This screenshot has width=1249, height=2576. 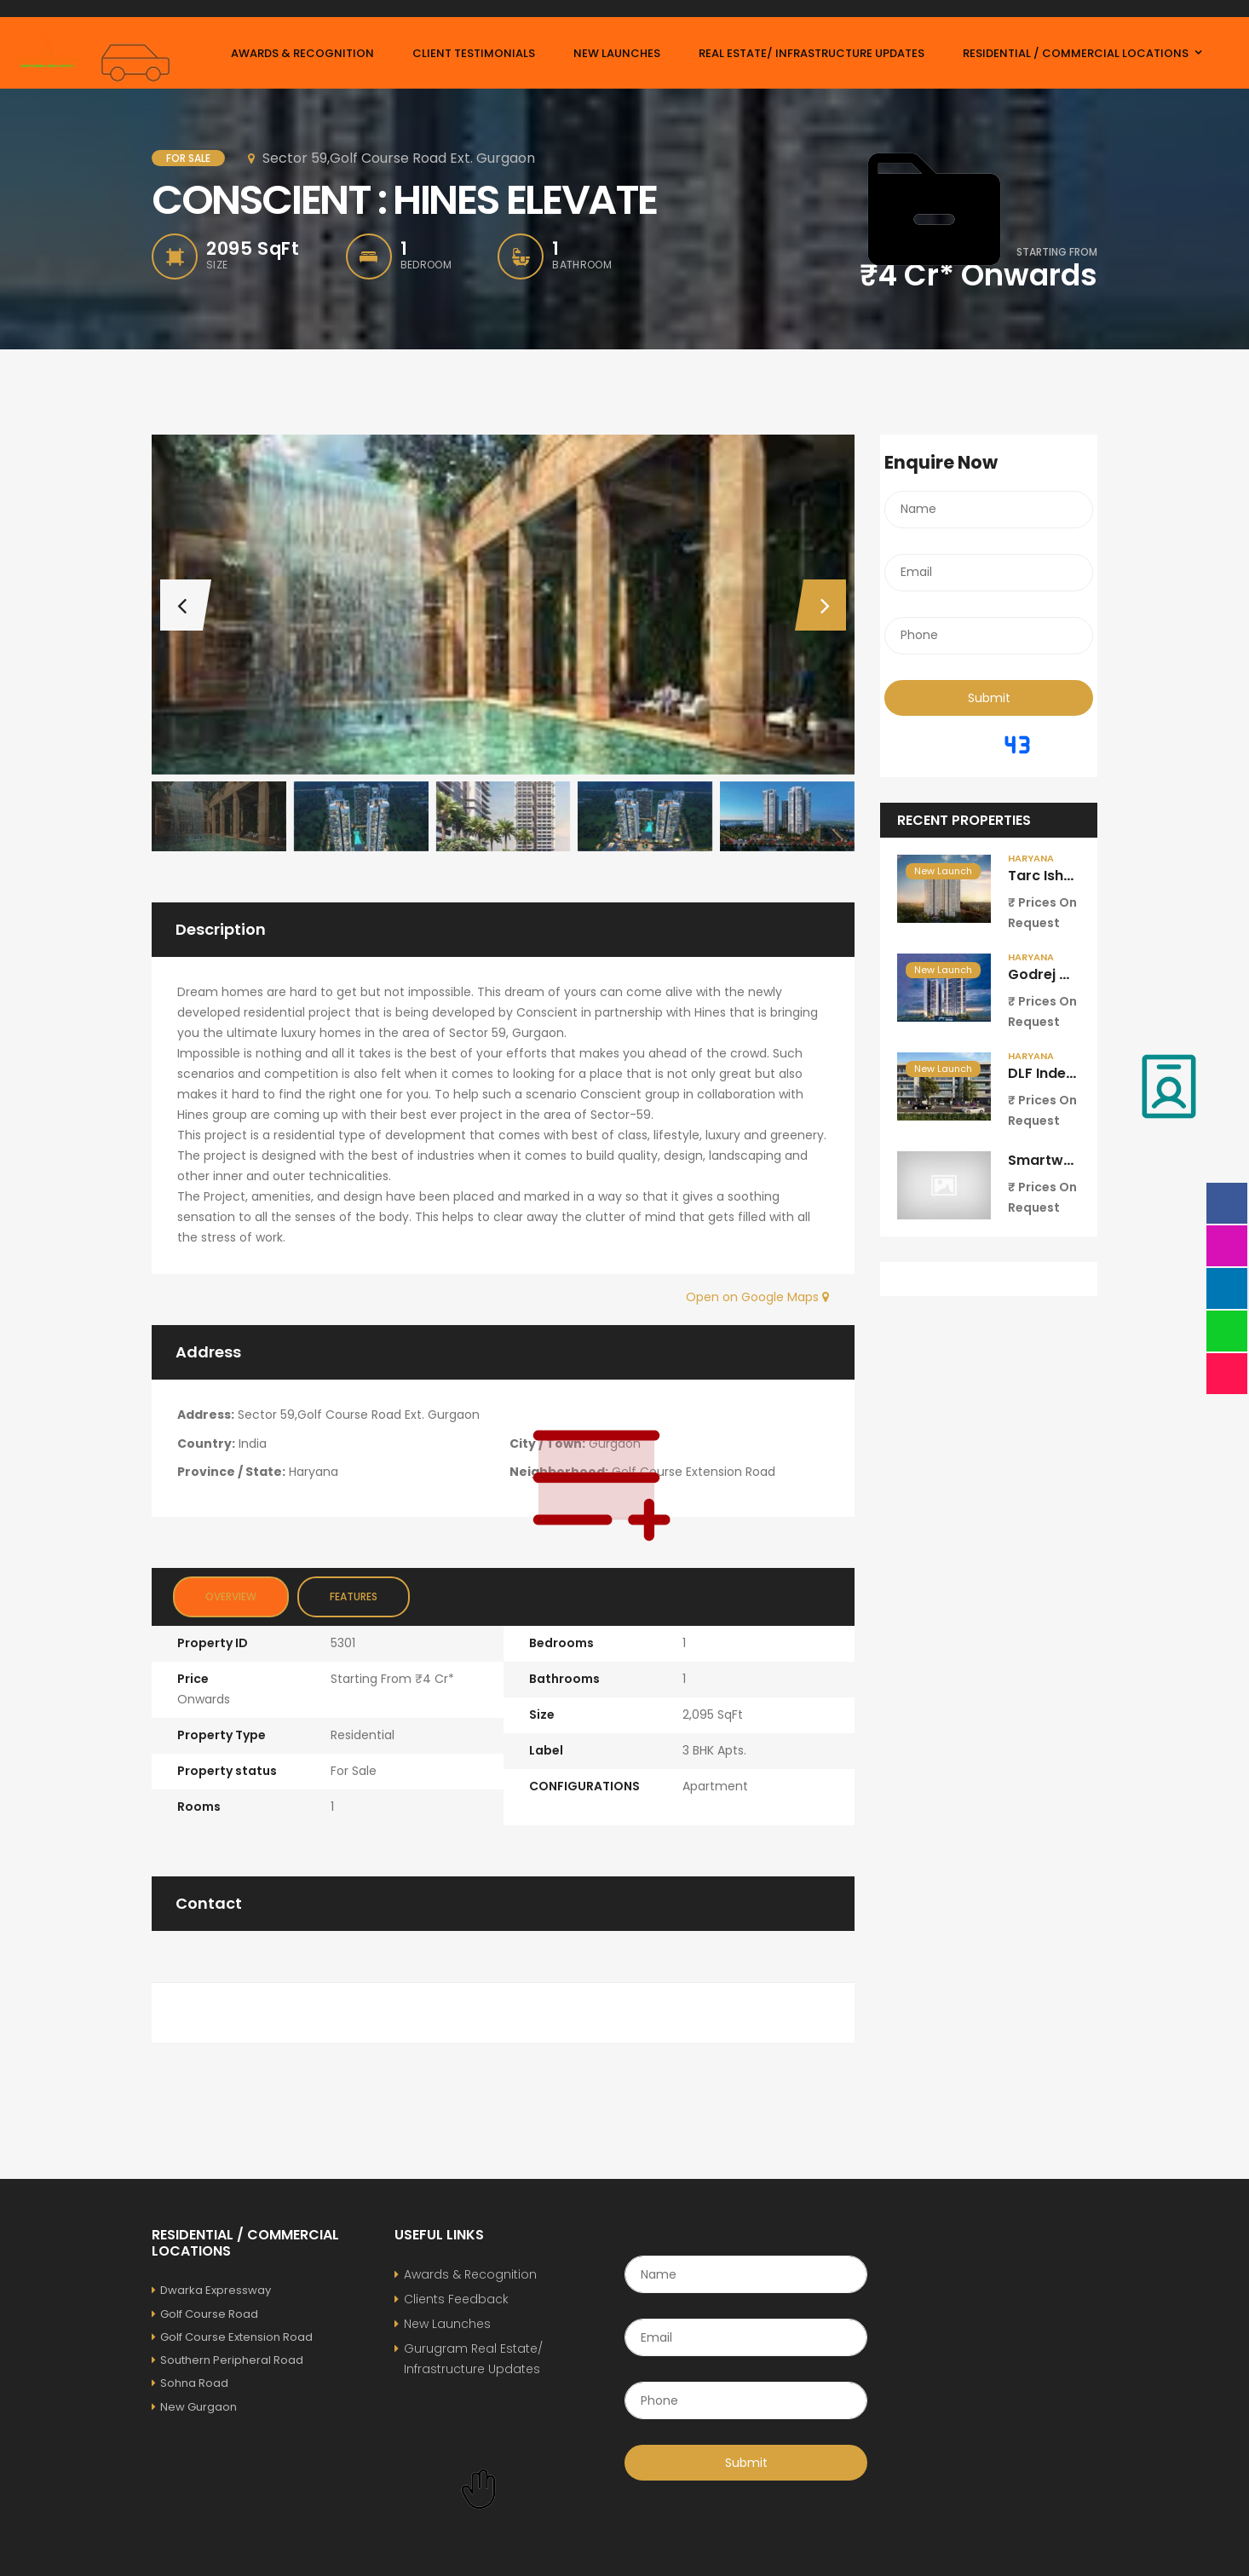 I want to click on access vehicle or car-related settings, so click(x=135, y=61).